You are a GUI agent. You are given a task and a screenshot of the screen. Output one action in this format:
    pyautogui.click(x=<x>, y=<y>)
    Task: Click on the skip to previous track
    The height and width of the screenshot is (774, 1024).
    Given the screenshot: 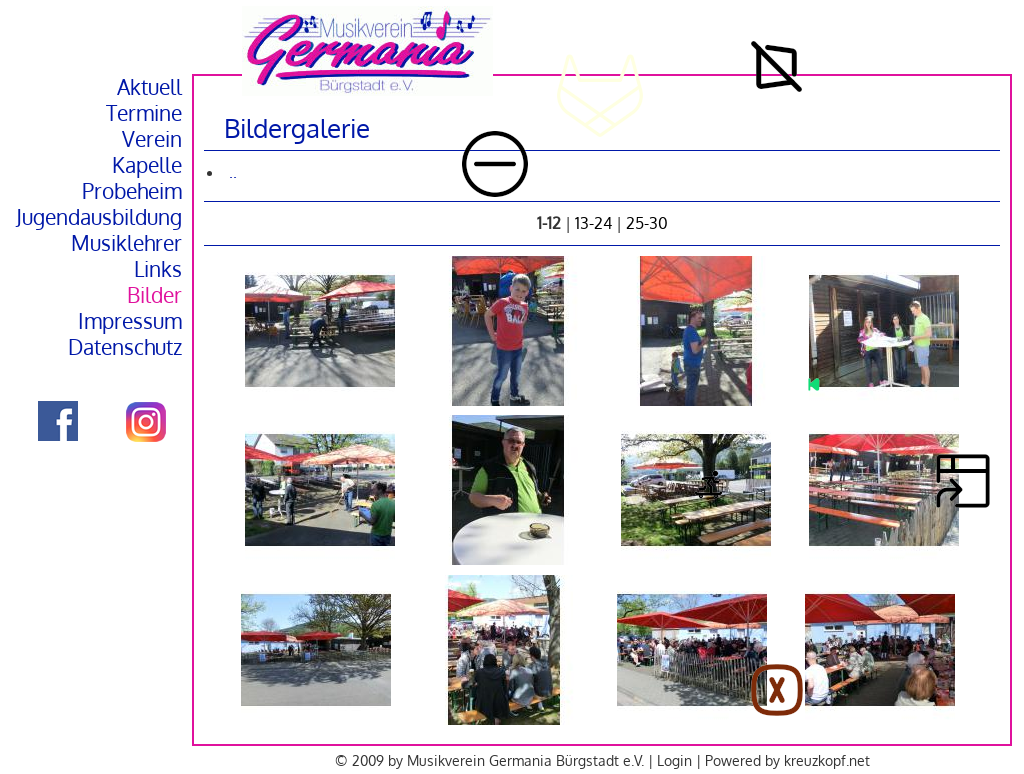 What is the action you would take?
    pyautogui.click(x=813, y=384)
    